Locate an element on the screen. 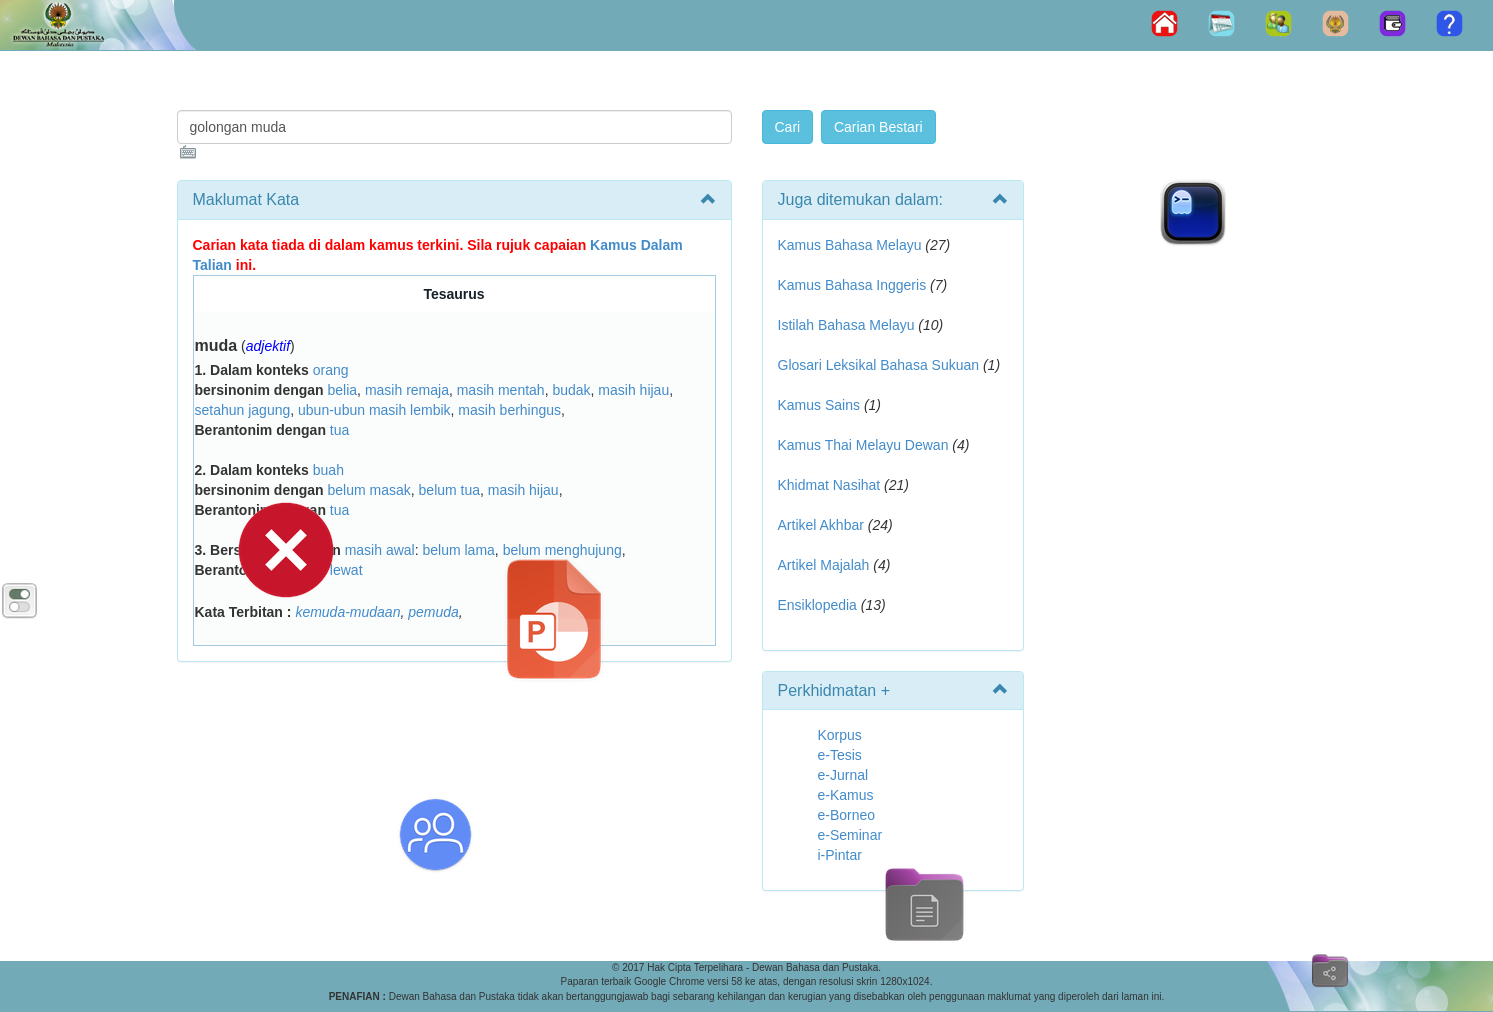 Image resolution: width=1493 pixels, height=1012 pixels. open ghostty terminal emulator is located at coordinates (1193, 212).